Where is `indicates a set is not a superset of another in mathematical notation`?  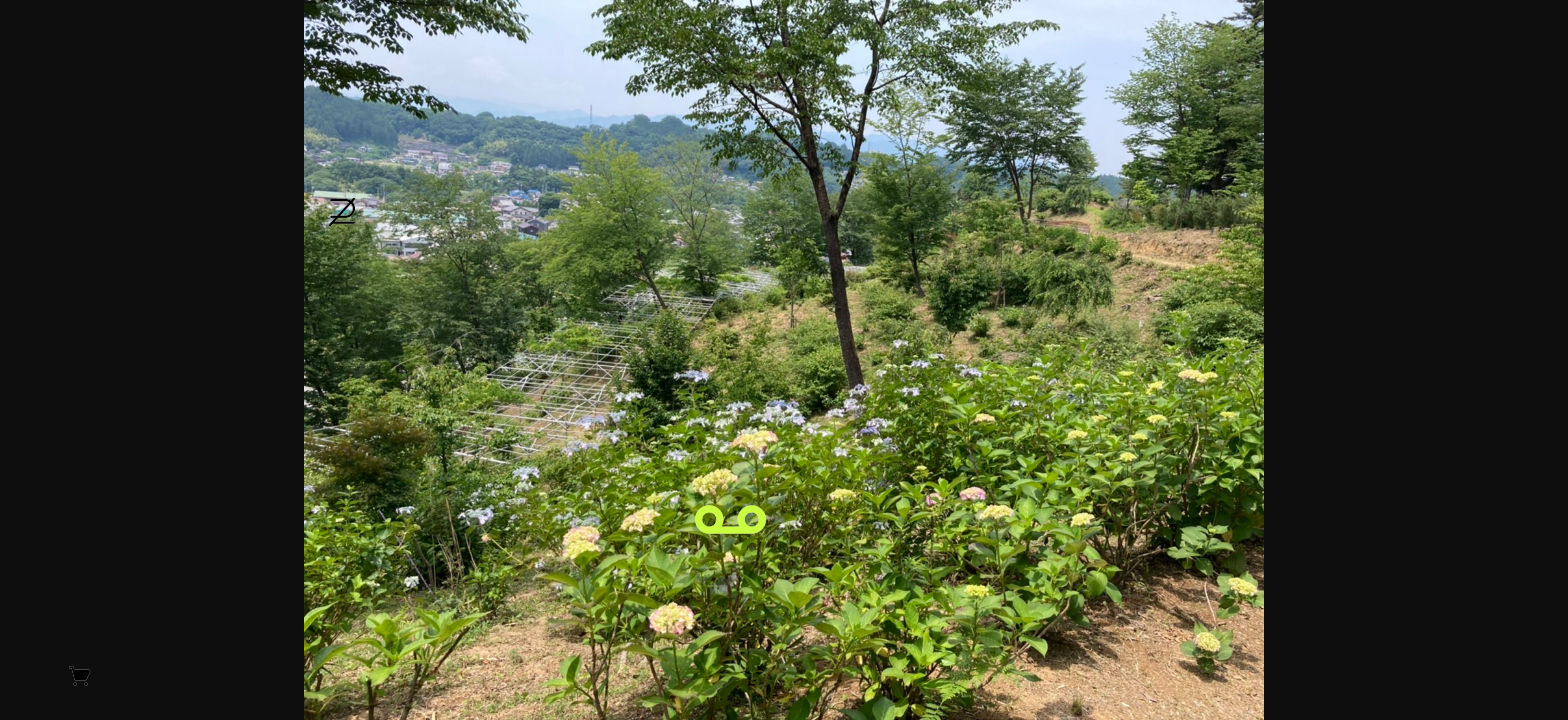 indicates a set is not a superset of another in mathematical notation is located at coordinates (342, 212).